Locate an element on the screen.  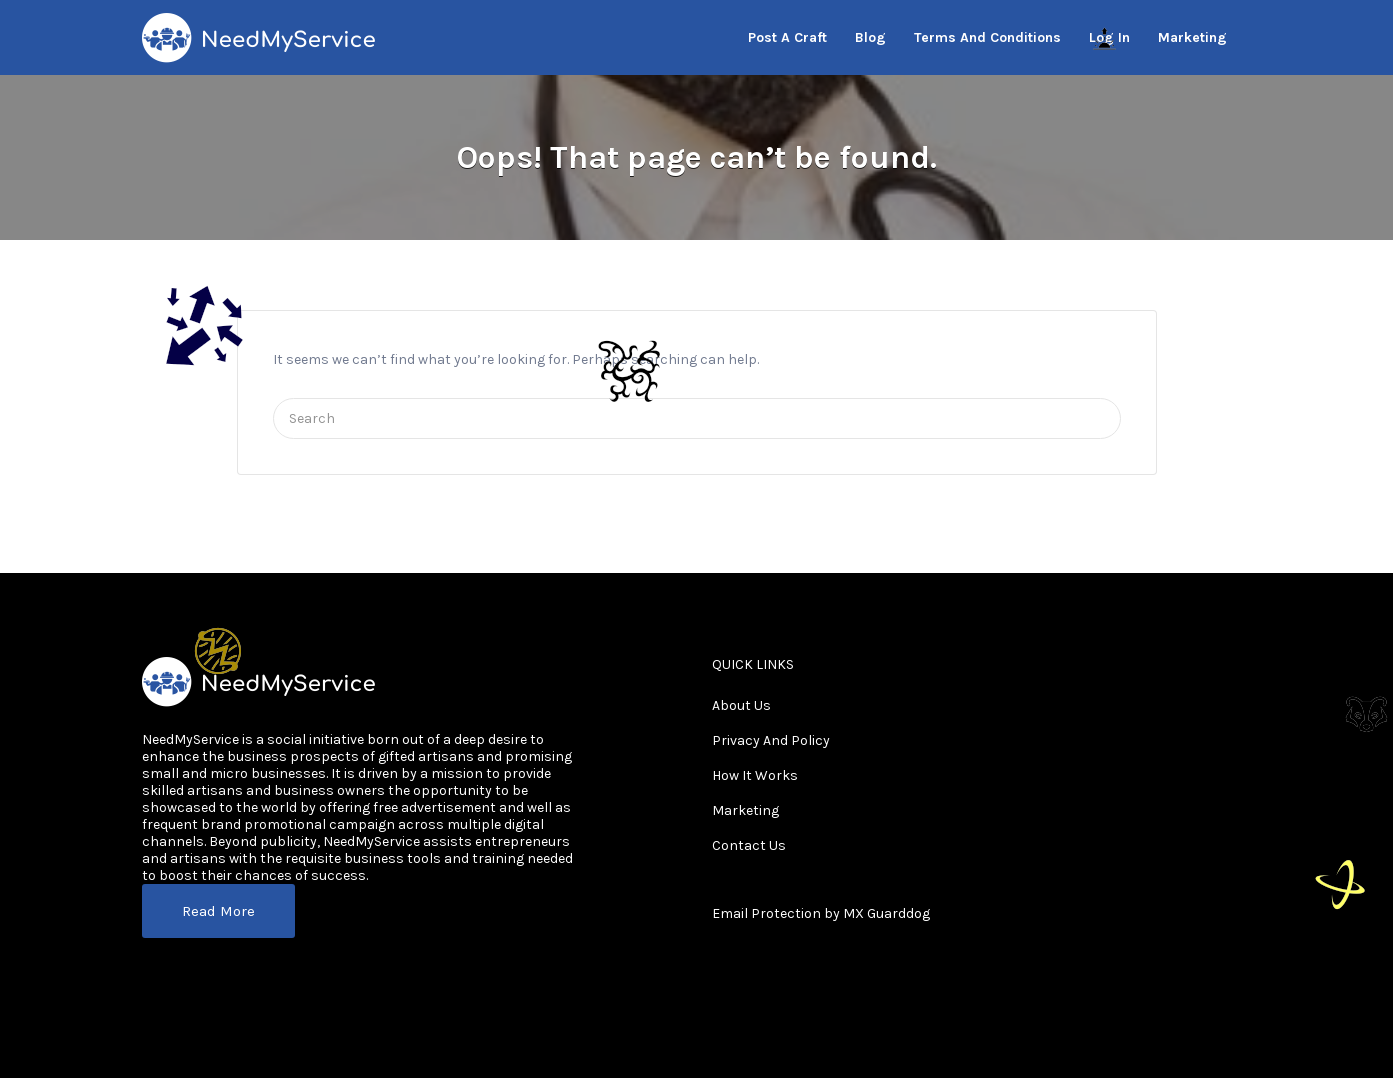
indicates a trapped or contained state is located at coordinates (218, 651).